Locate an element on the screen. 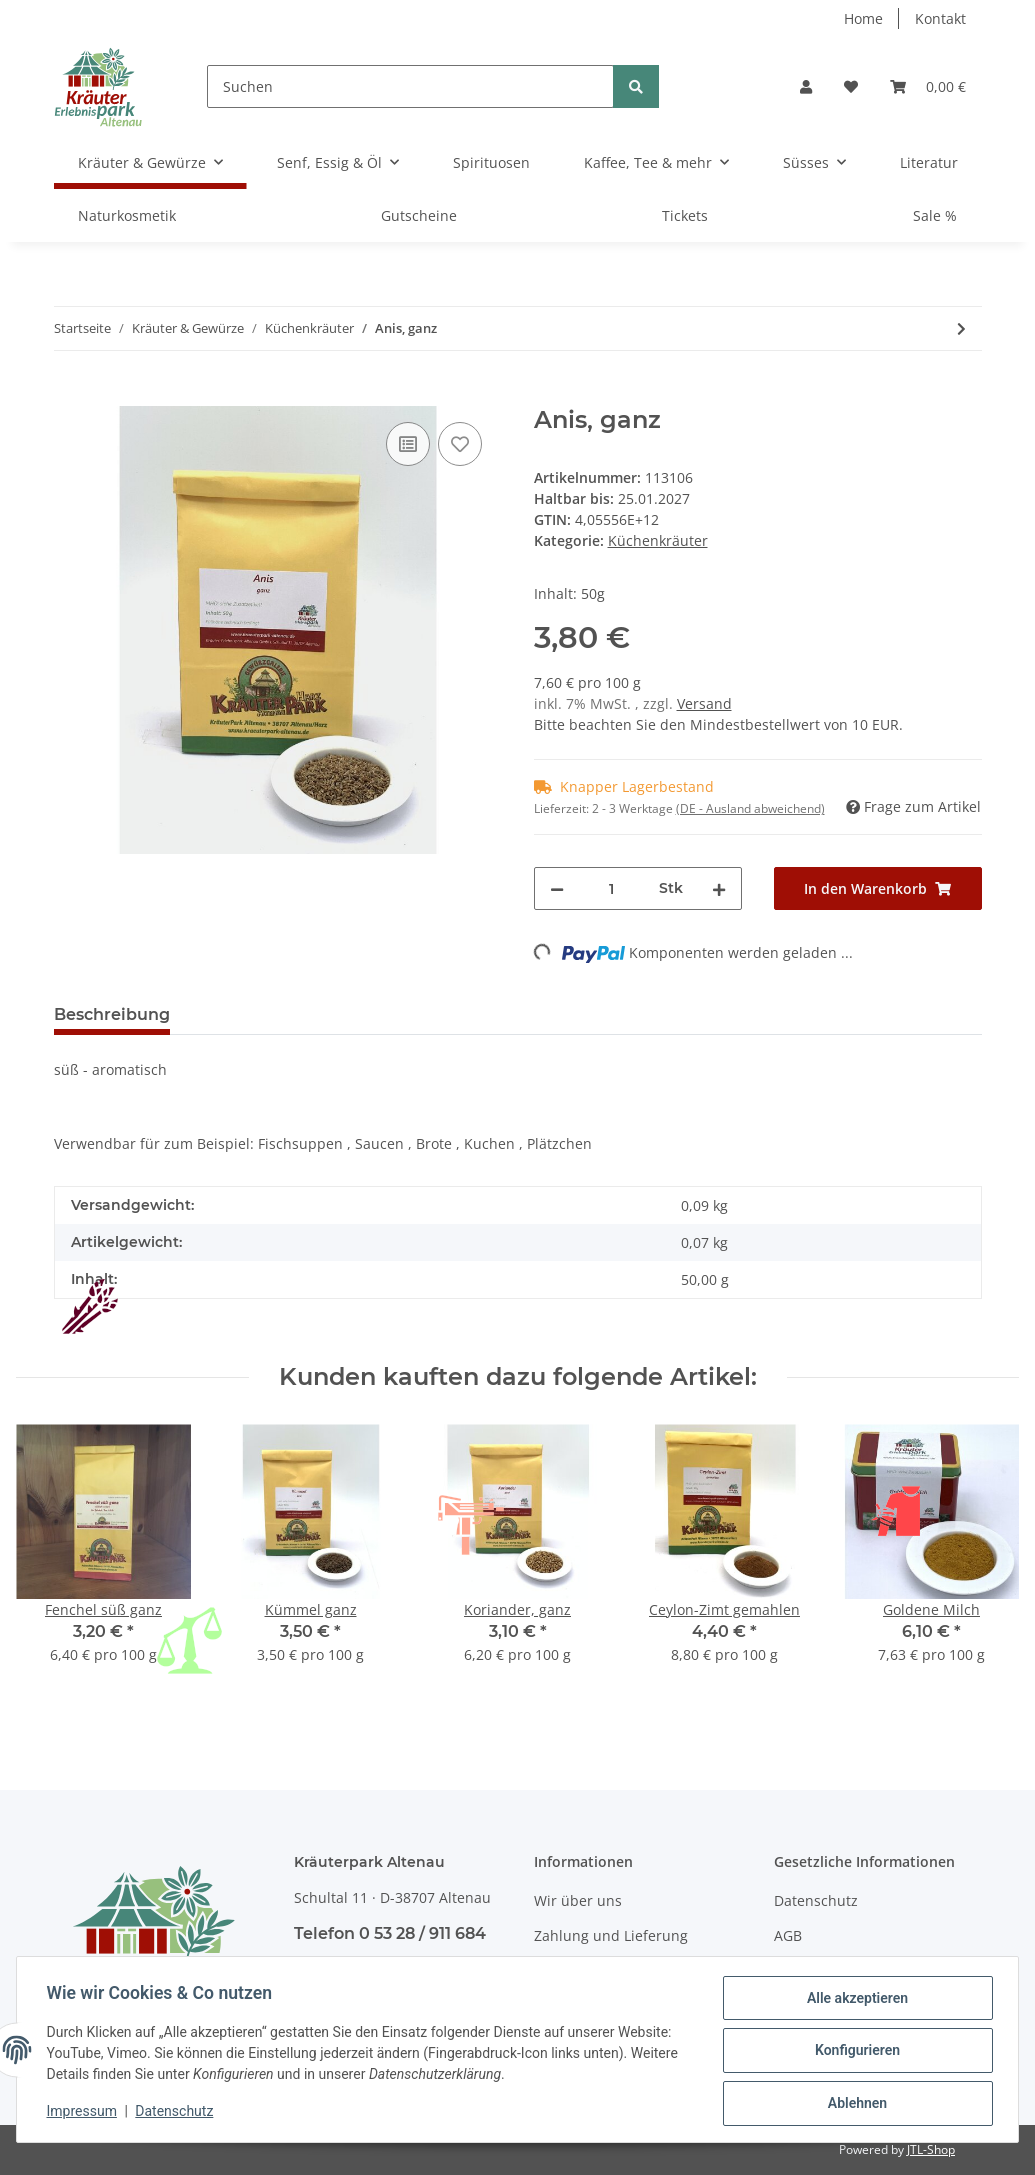  report an injury or health issue is located at coordinates (895, 1511).